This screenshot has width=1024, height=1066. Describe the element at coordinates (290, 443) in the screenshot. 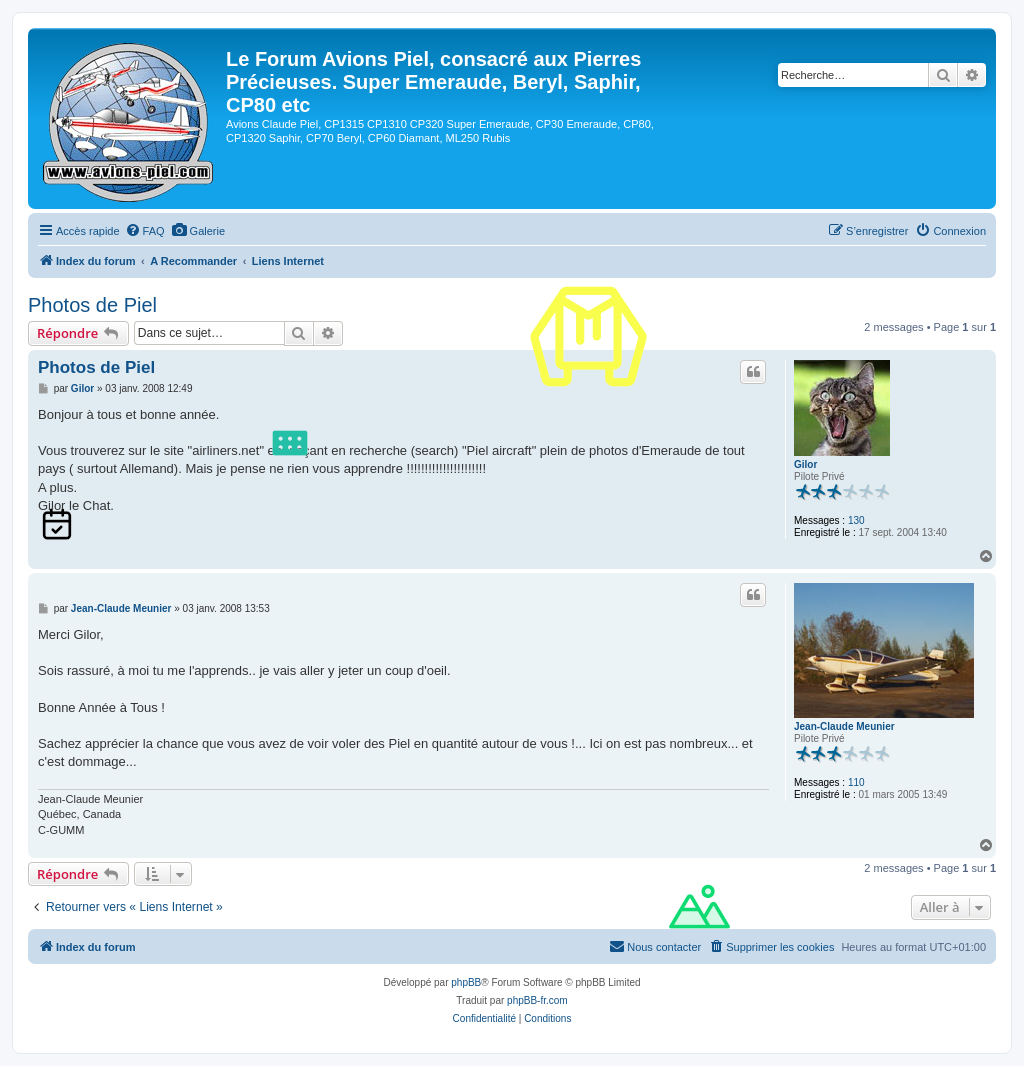

I see `drag to reorder or rearrange items` at that location.